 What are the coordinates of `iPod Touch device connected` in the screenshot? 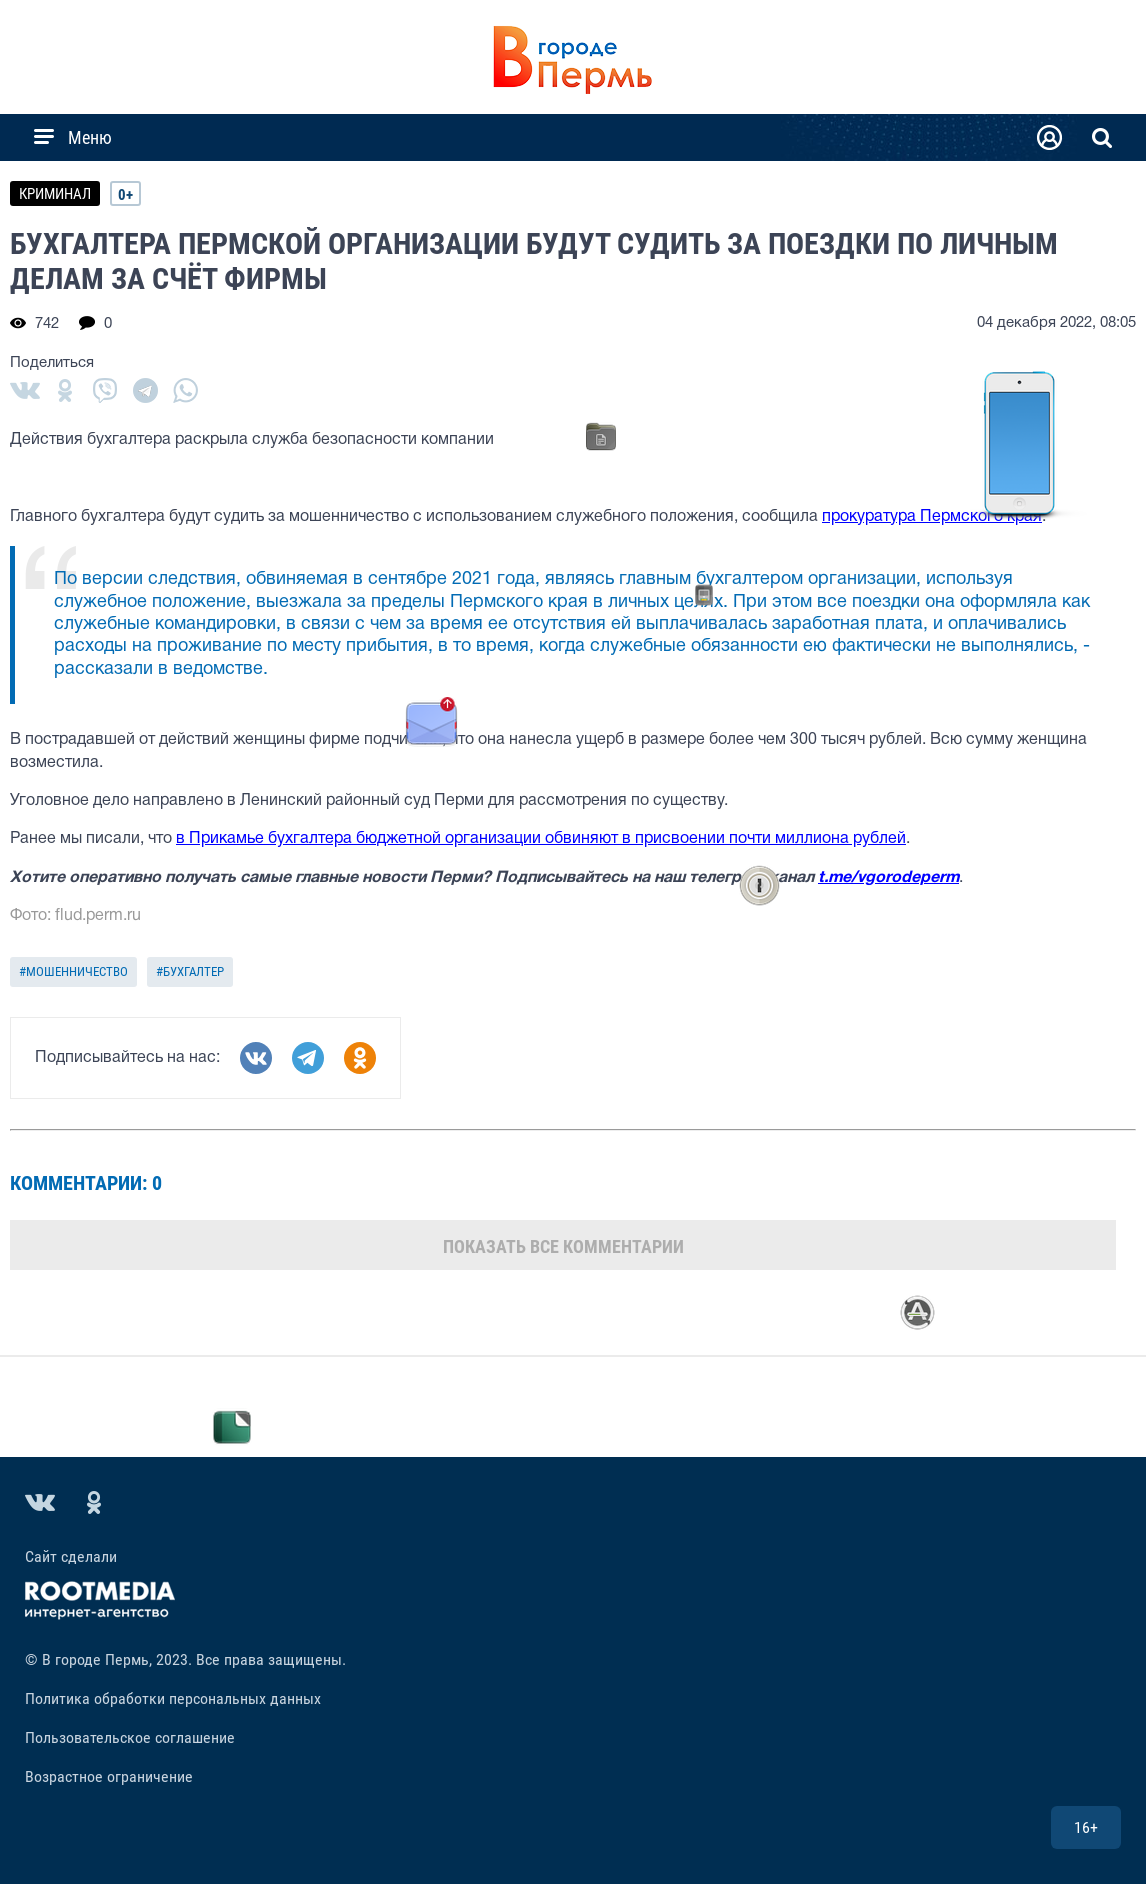 It's located at (1019, 445).